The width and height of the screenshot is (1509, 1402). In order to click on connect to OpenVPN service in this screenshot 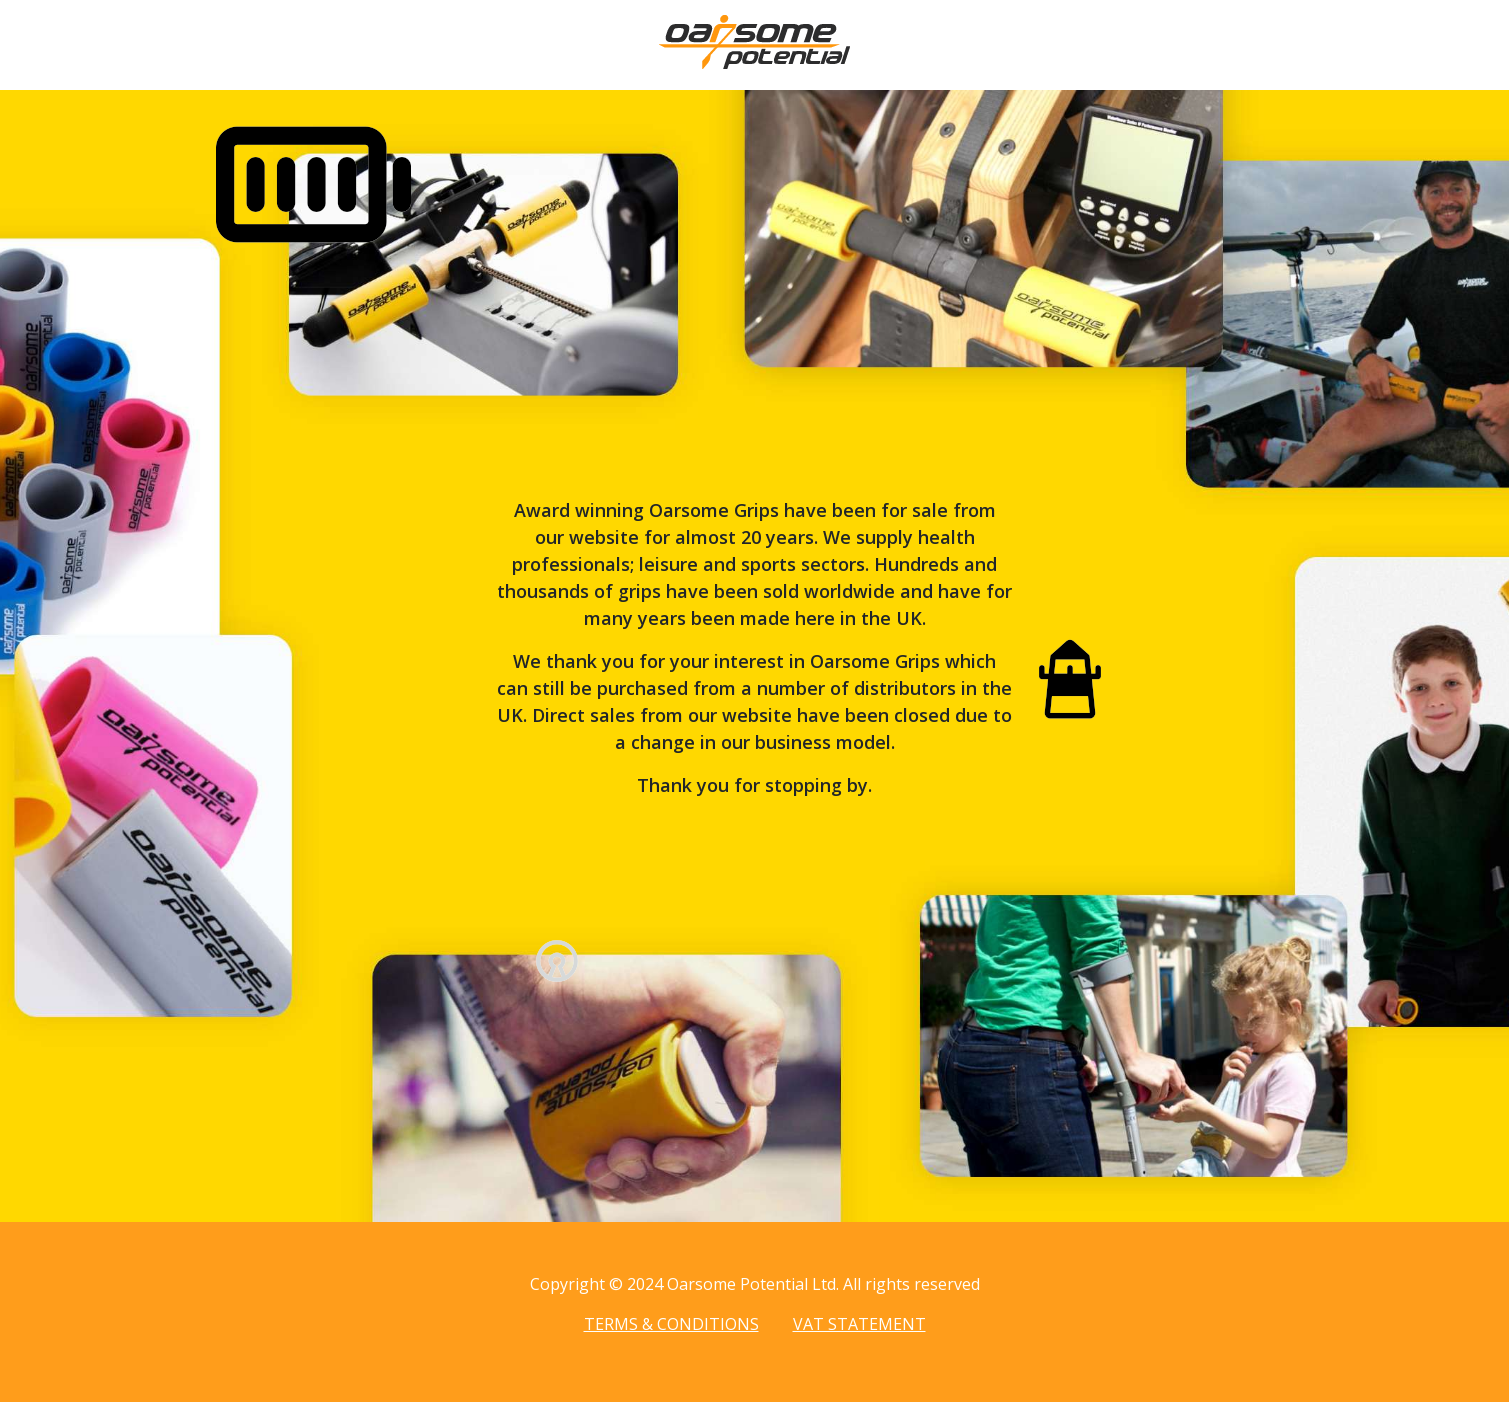, I will do `click(557, 961)`.